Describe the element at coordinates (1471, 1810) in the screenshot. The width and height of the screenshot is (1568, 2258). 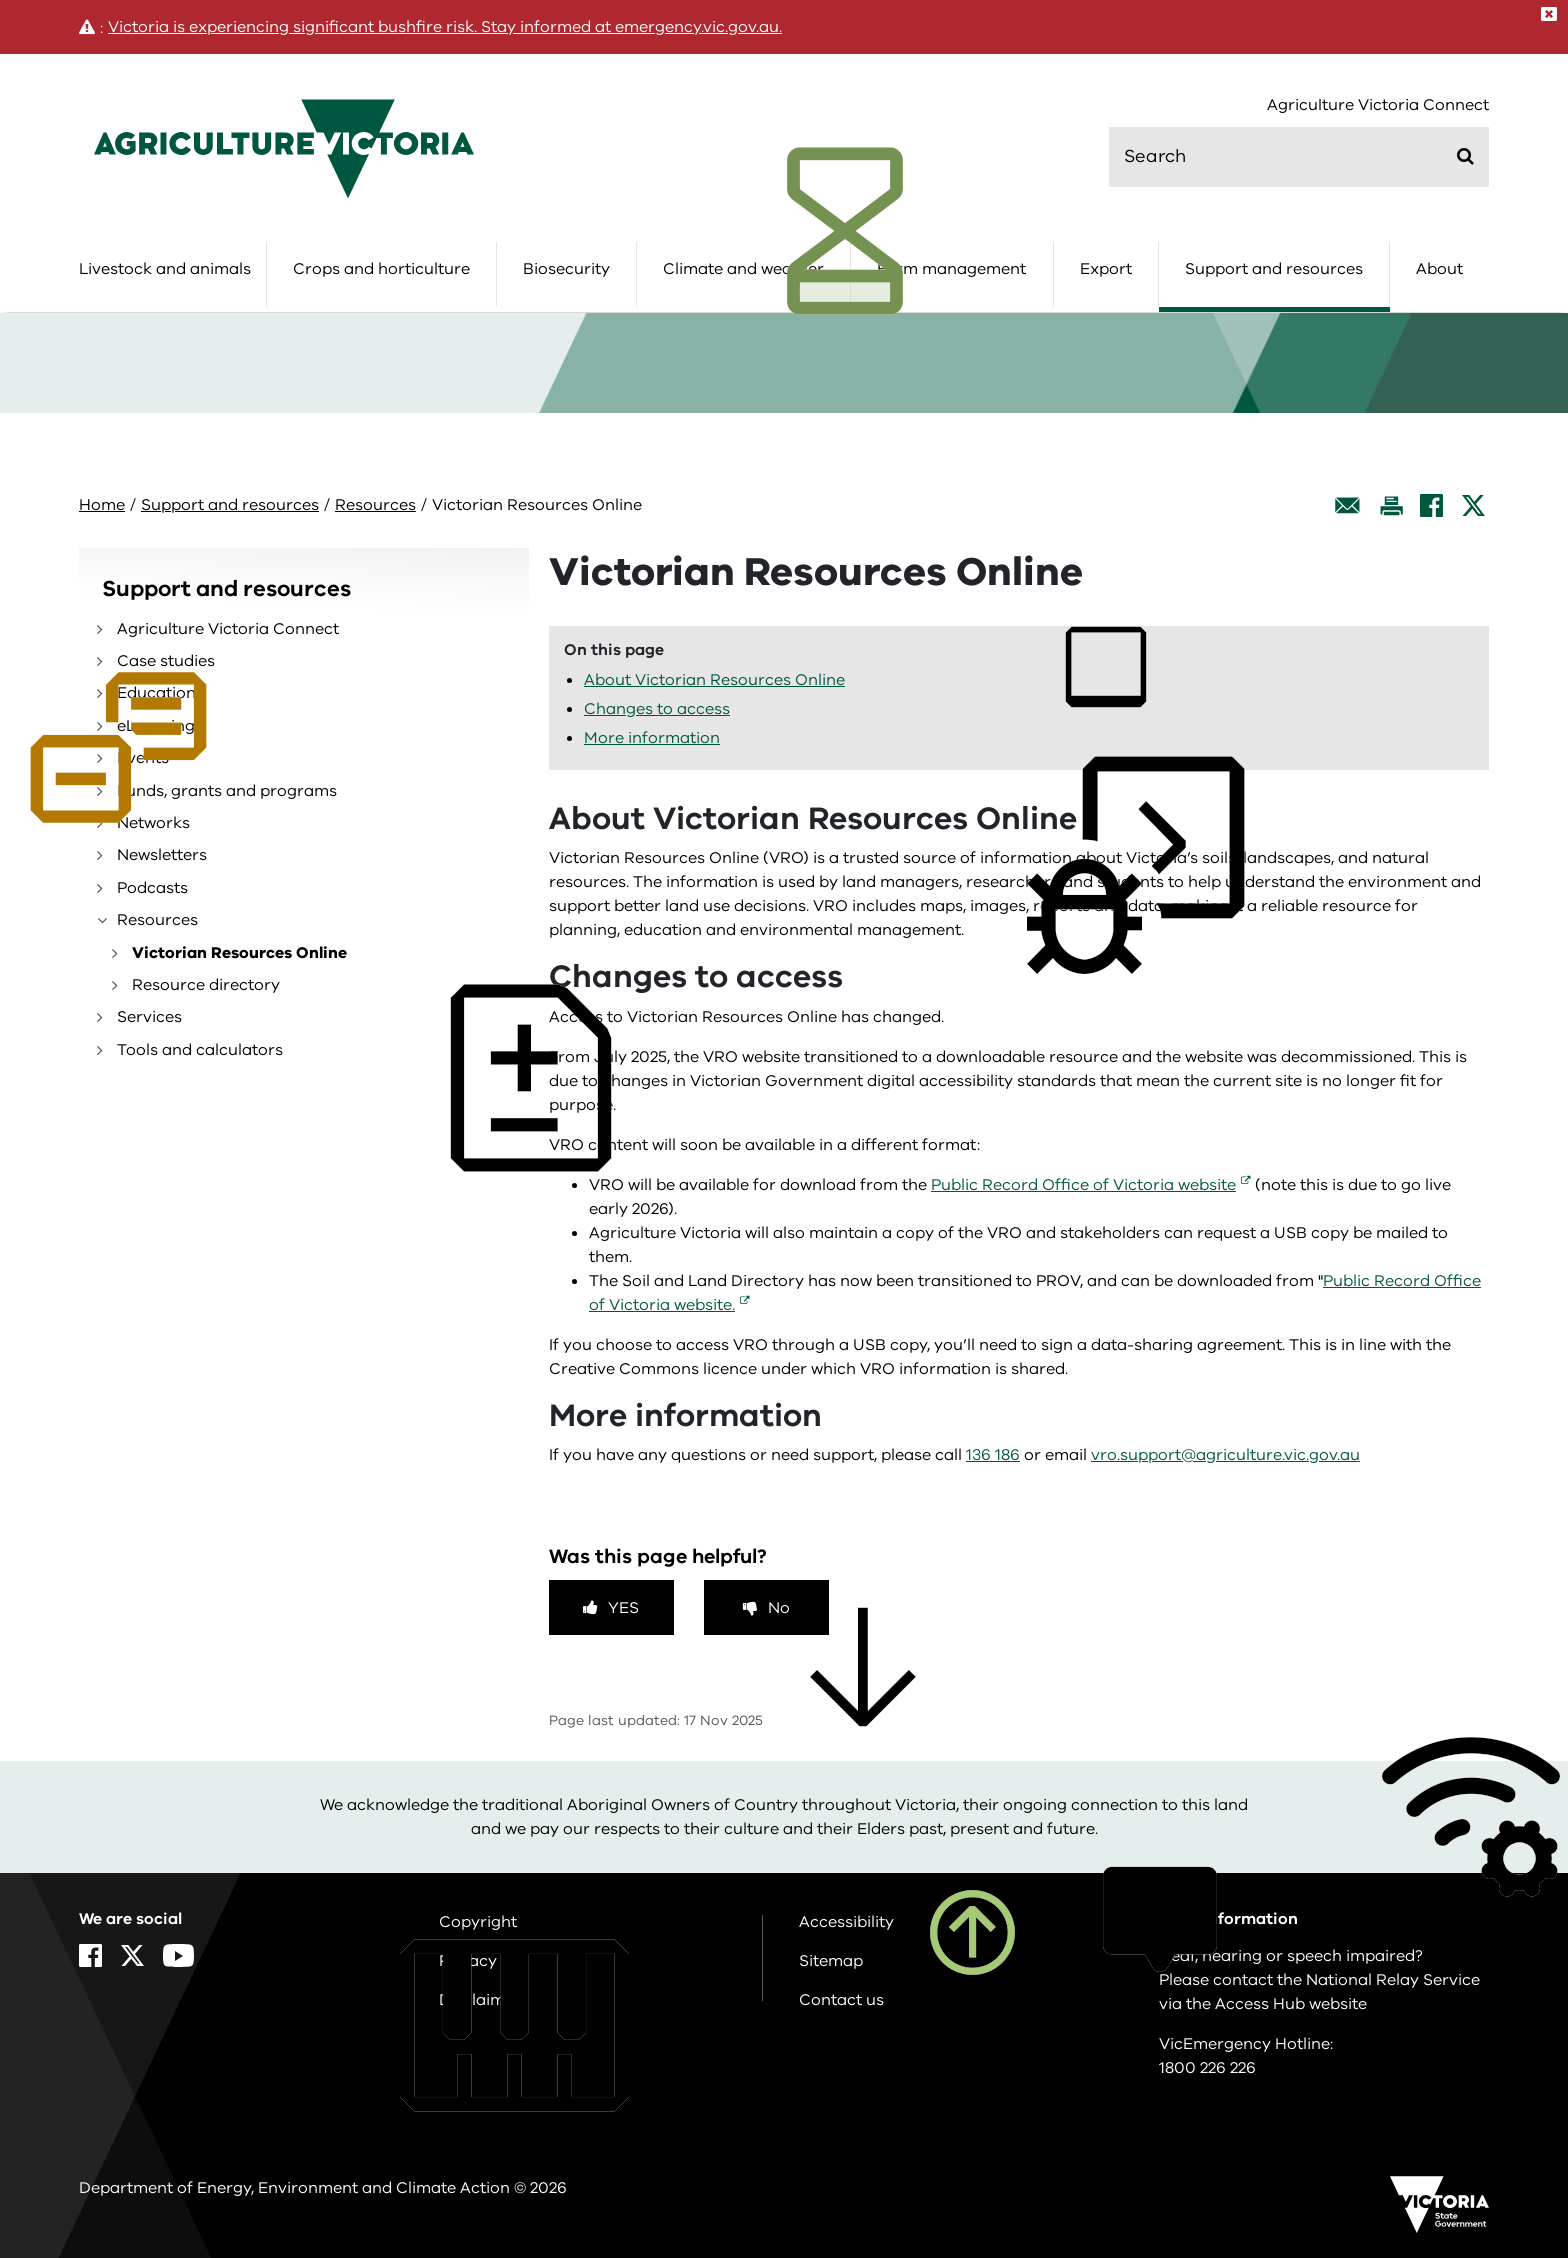
I see `access wifi settings` at that location.